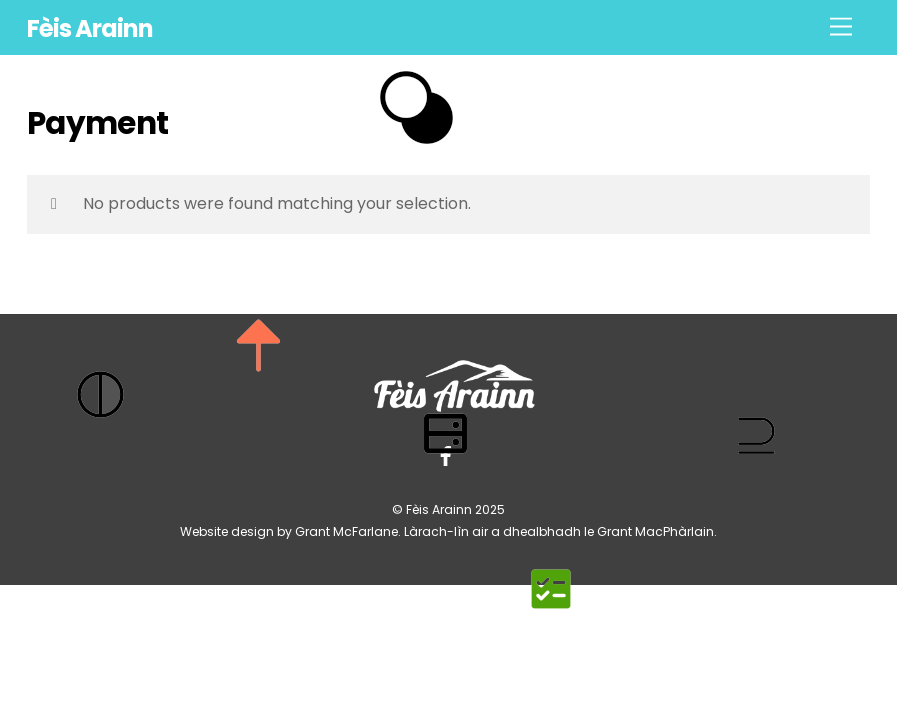 This screenshot has width=897, height=720. Describe the element at coordinates (258, 345) in the screenshot. I see `scroll to top of page` at that location.